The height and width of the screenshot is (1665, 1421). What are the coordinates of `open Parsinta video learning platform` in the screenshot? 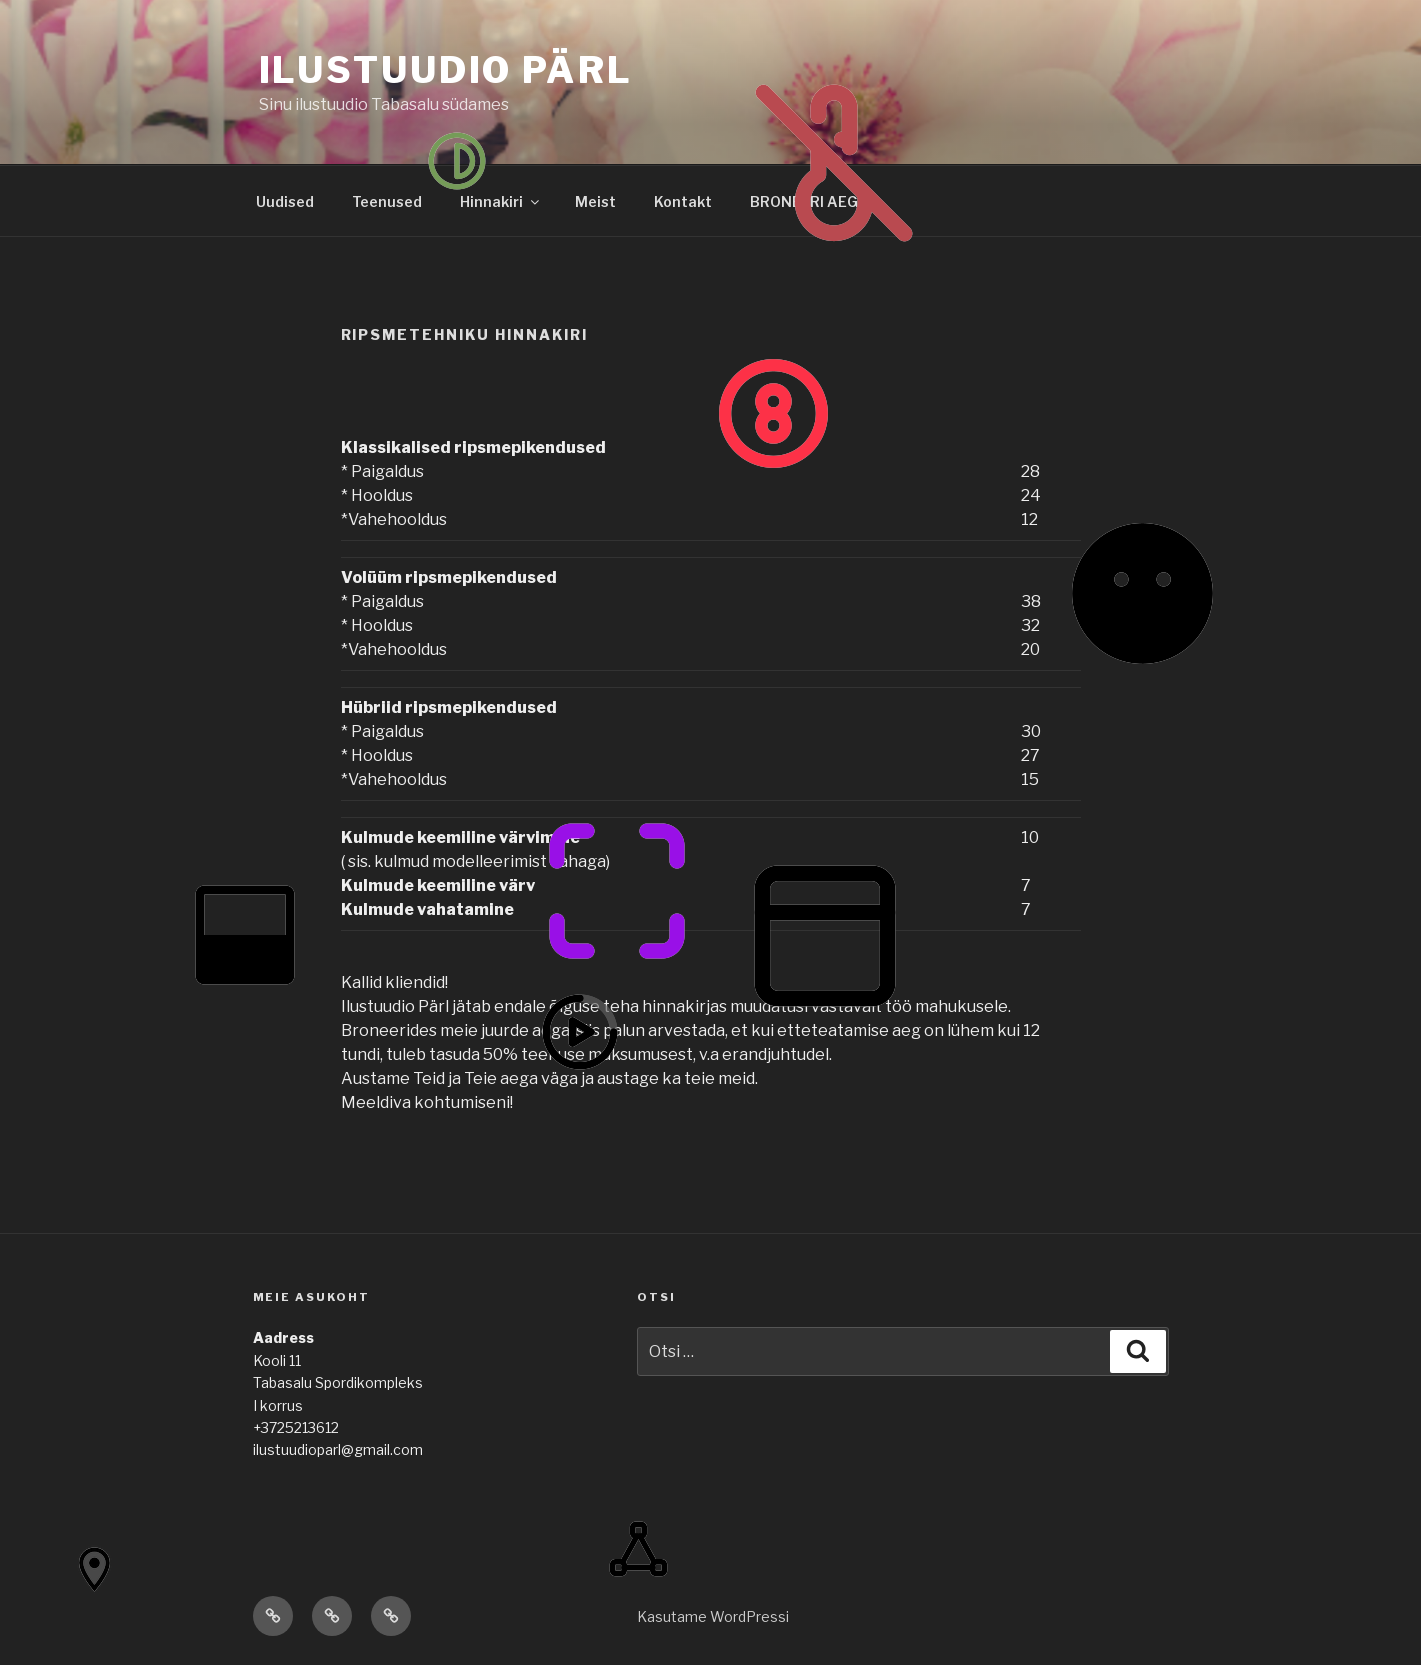 It's located at (580, 1032).